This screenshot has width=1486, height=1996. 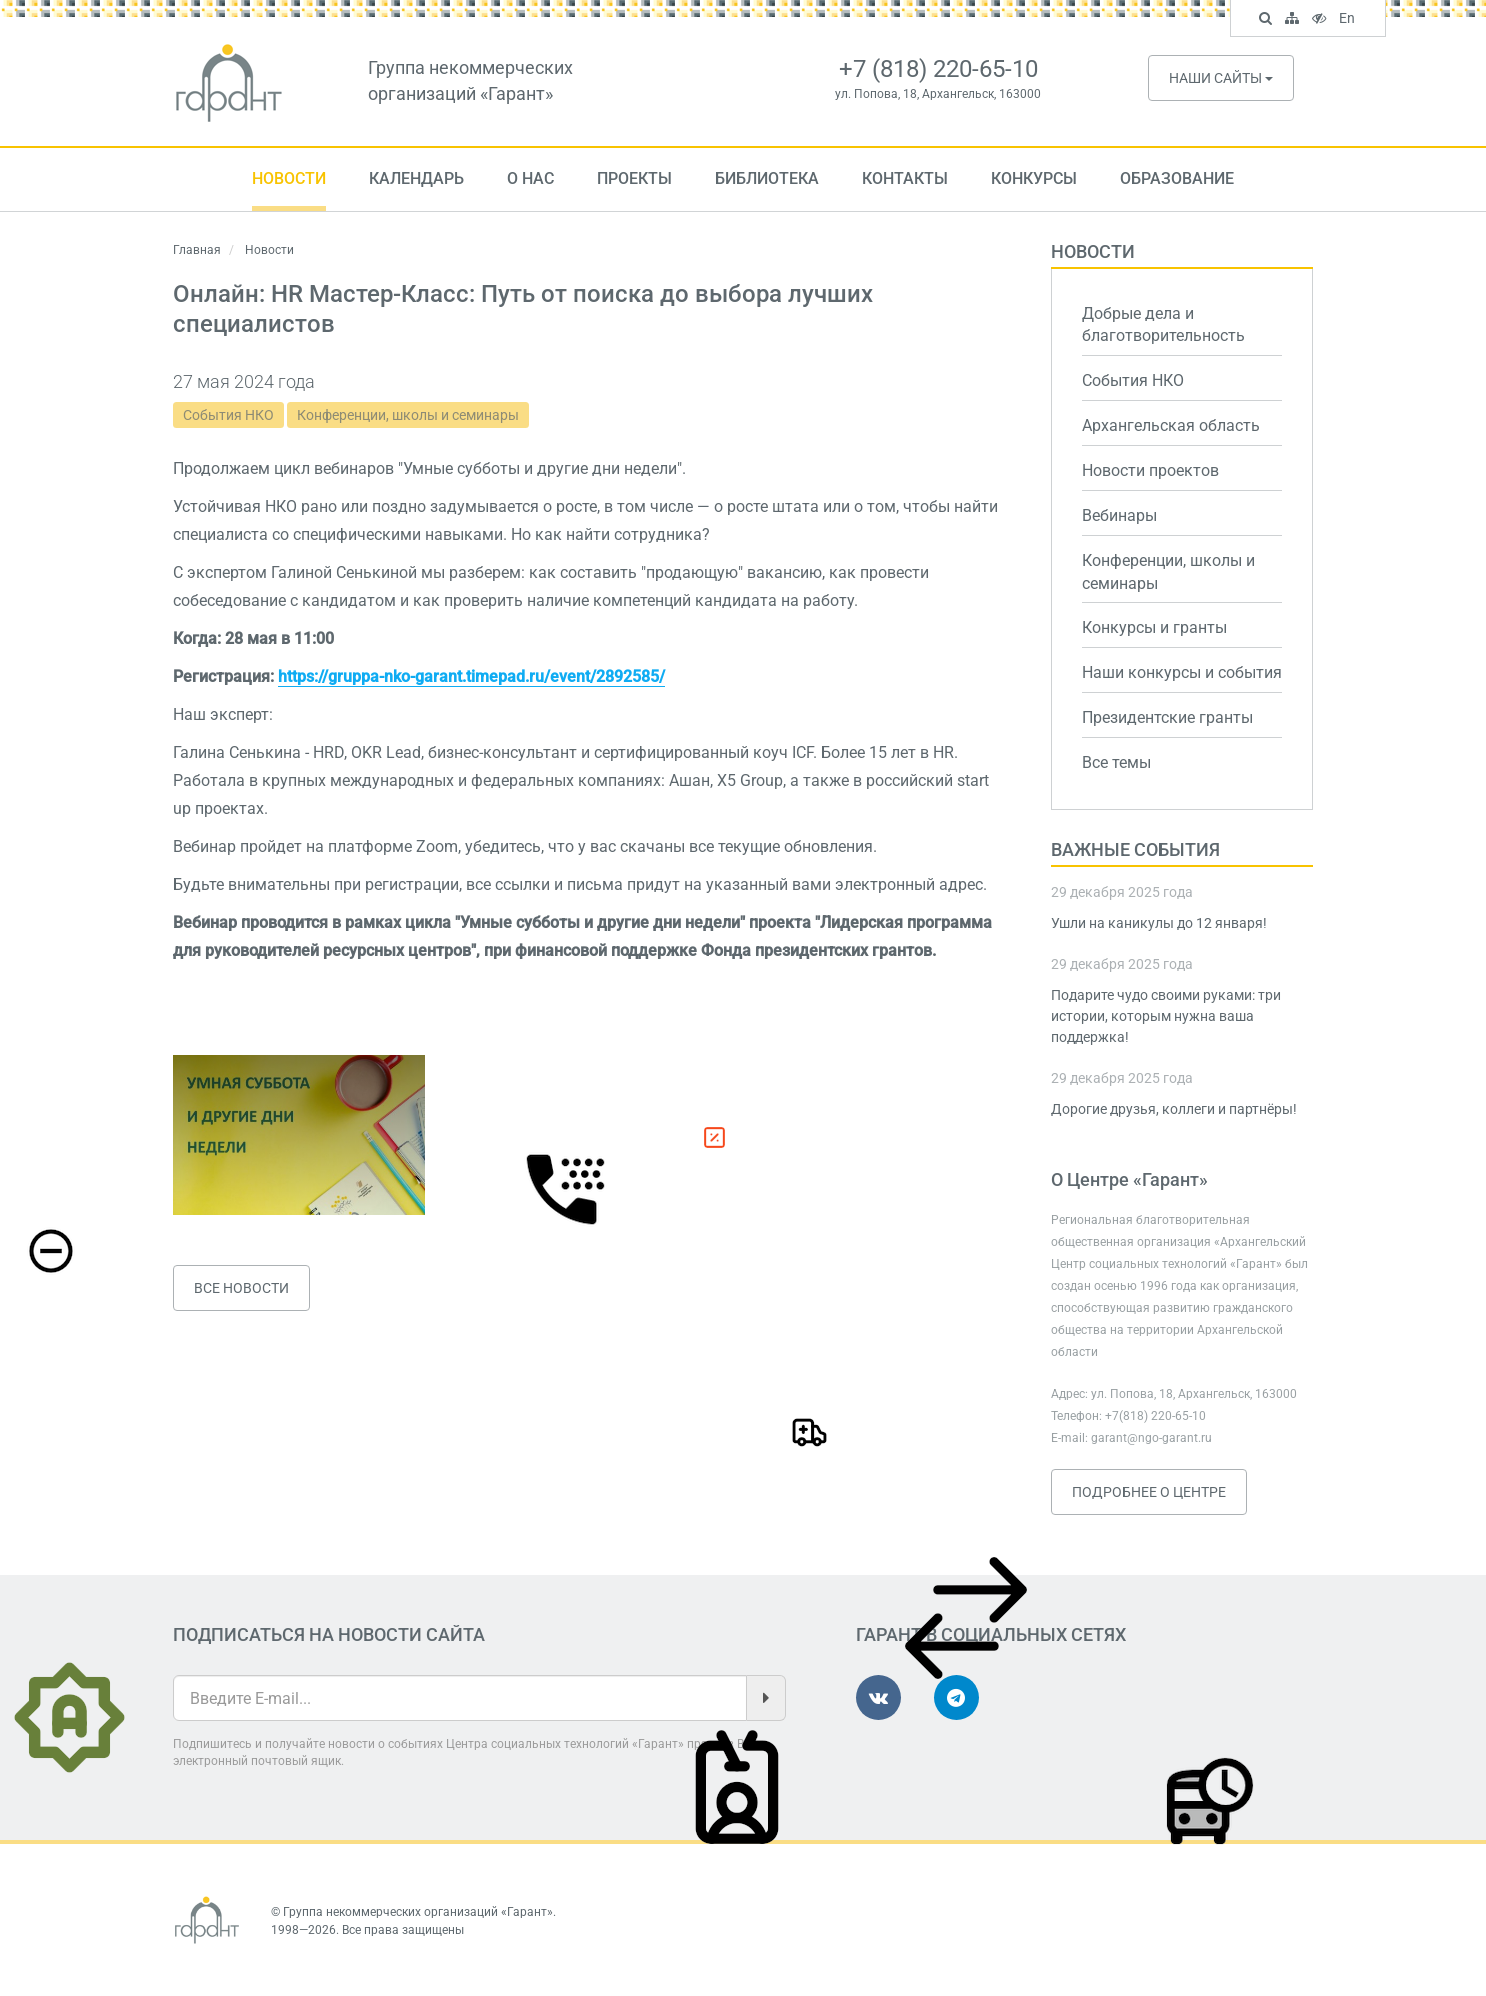 What do you see at coordinates (809, 1432) in the screenshot?
I see `access emergency medical services` at bounding box center [809, 1432].